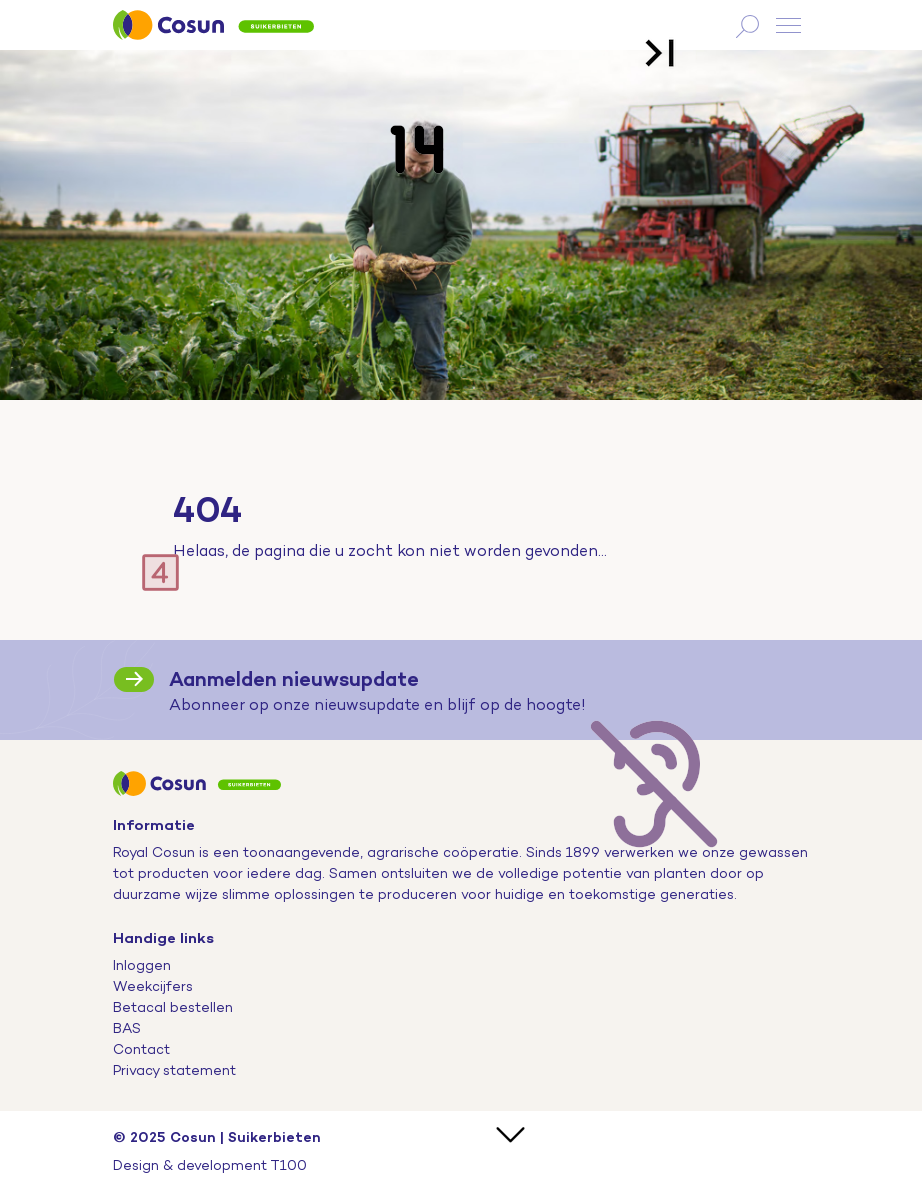  Describe the element at coordinates (160, 572) in the screenshot. I see `select or input the number four` at that location.